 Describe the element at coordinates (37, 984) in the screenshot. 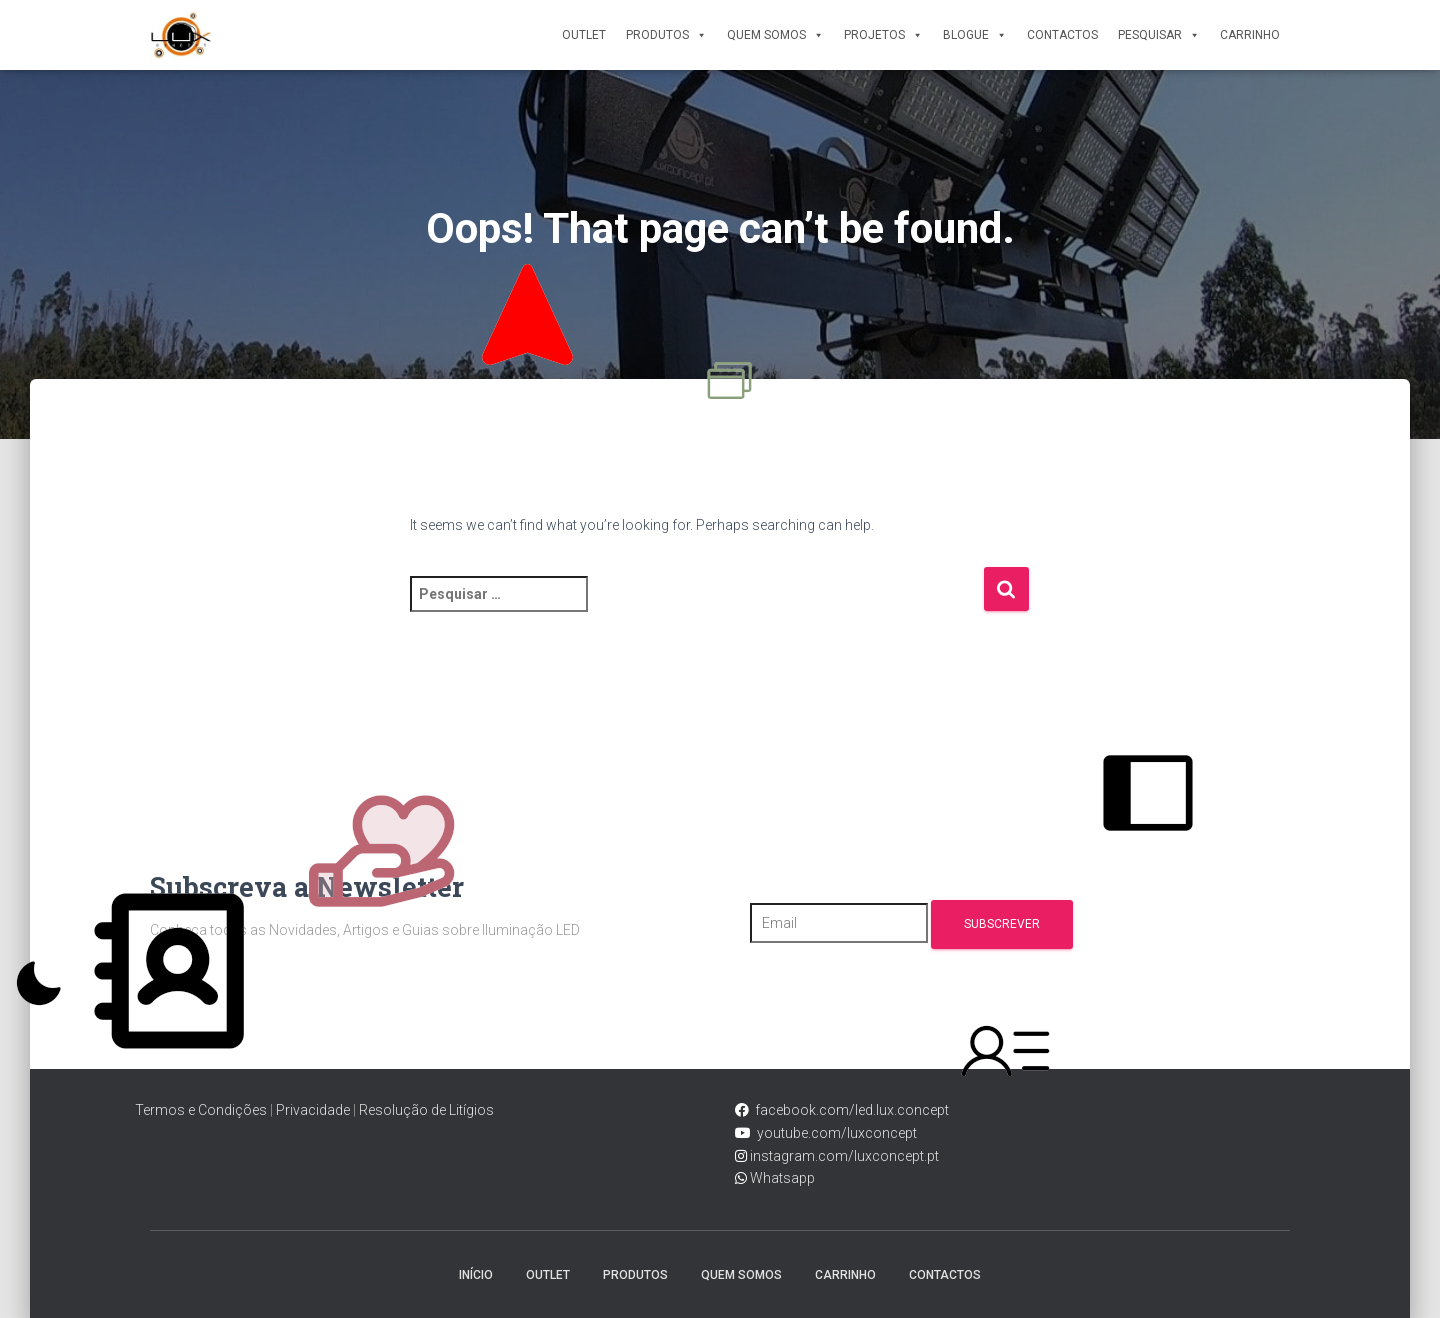

I see `toggle dark mode or night theme` at that location.